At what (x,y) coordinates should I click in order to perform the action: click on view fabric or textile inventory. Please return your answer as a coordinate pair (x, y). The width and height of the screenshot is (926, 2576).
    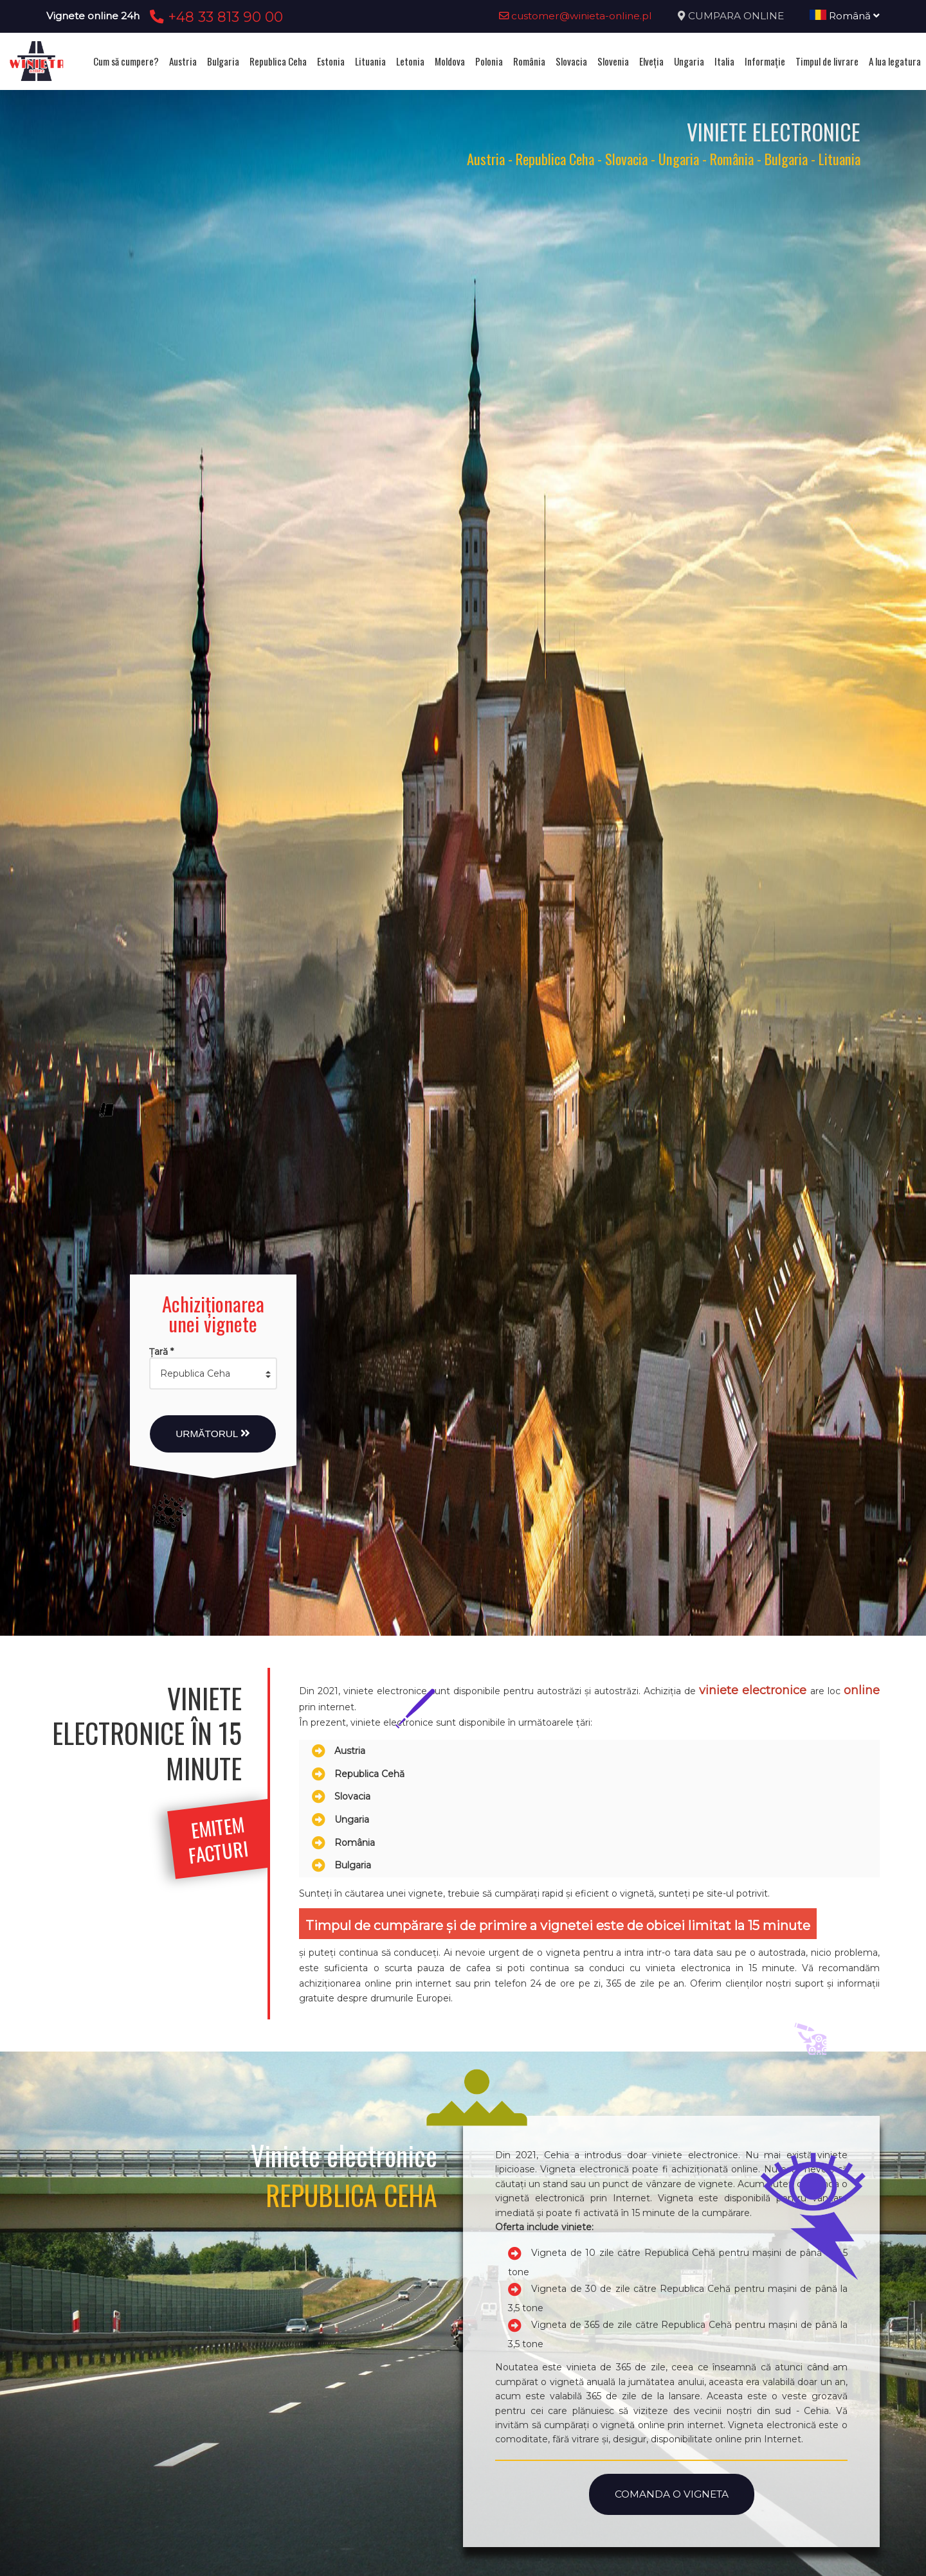
    Looking at the image, I should click on (107, 1110).